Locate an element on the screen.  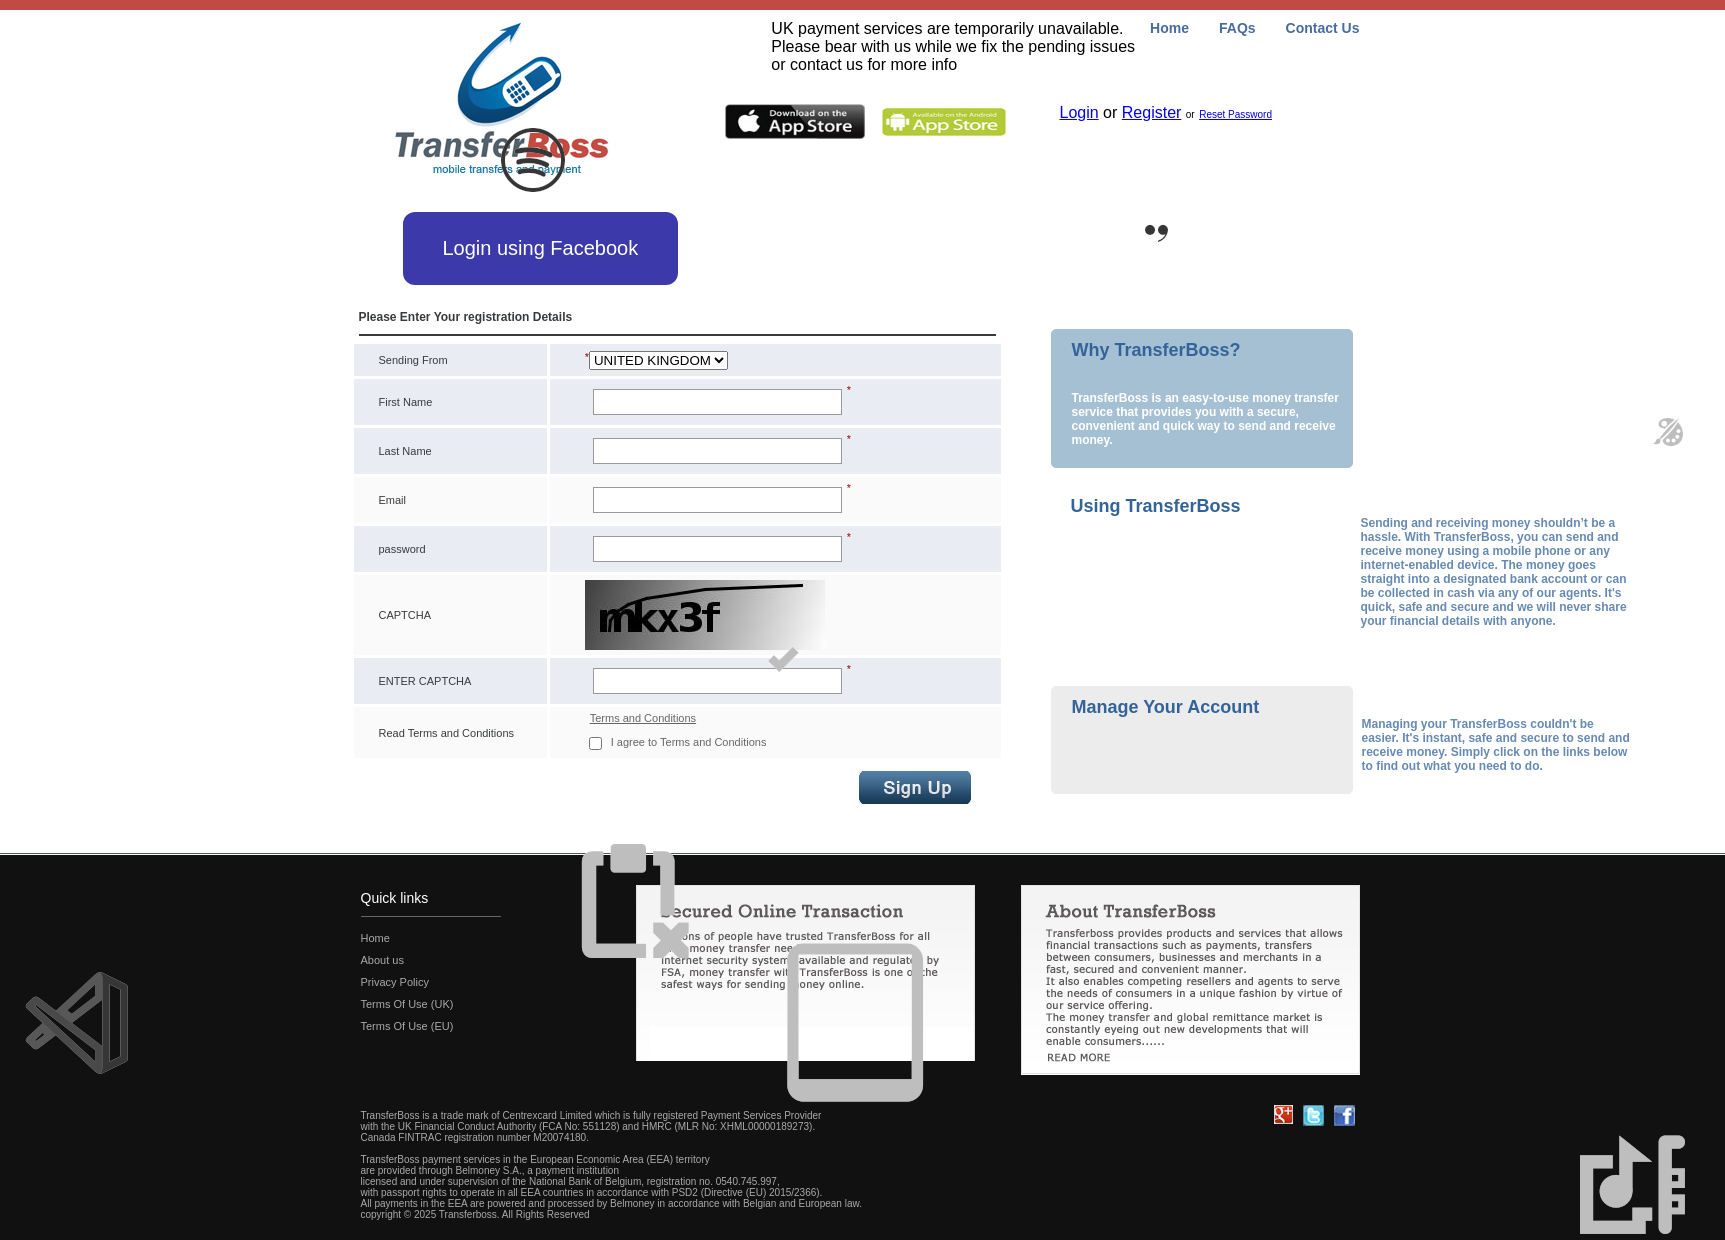
open spotify is located at coordinates (533, 160).